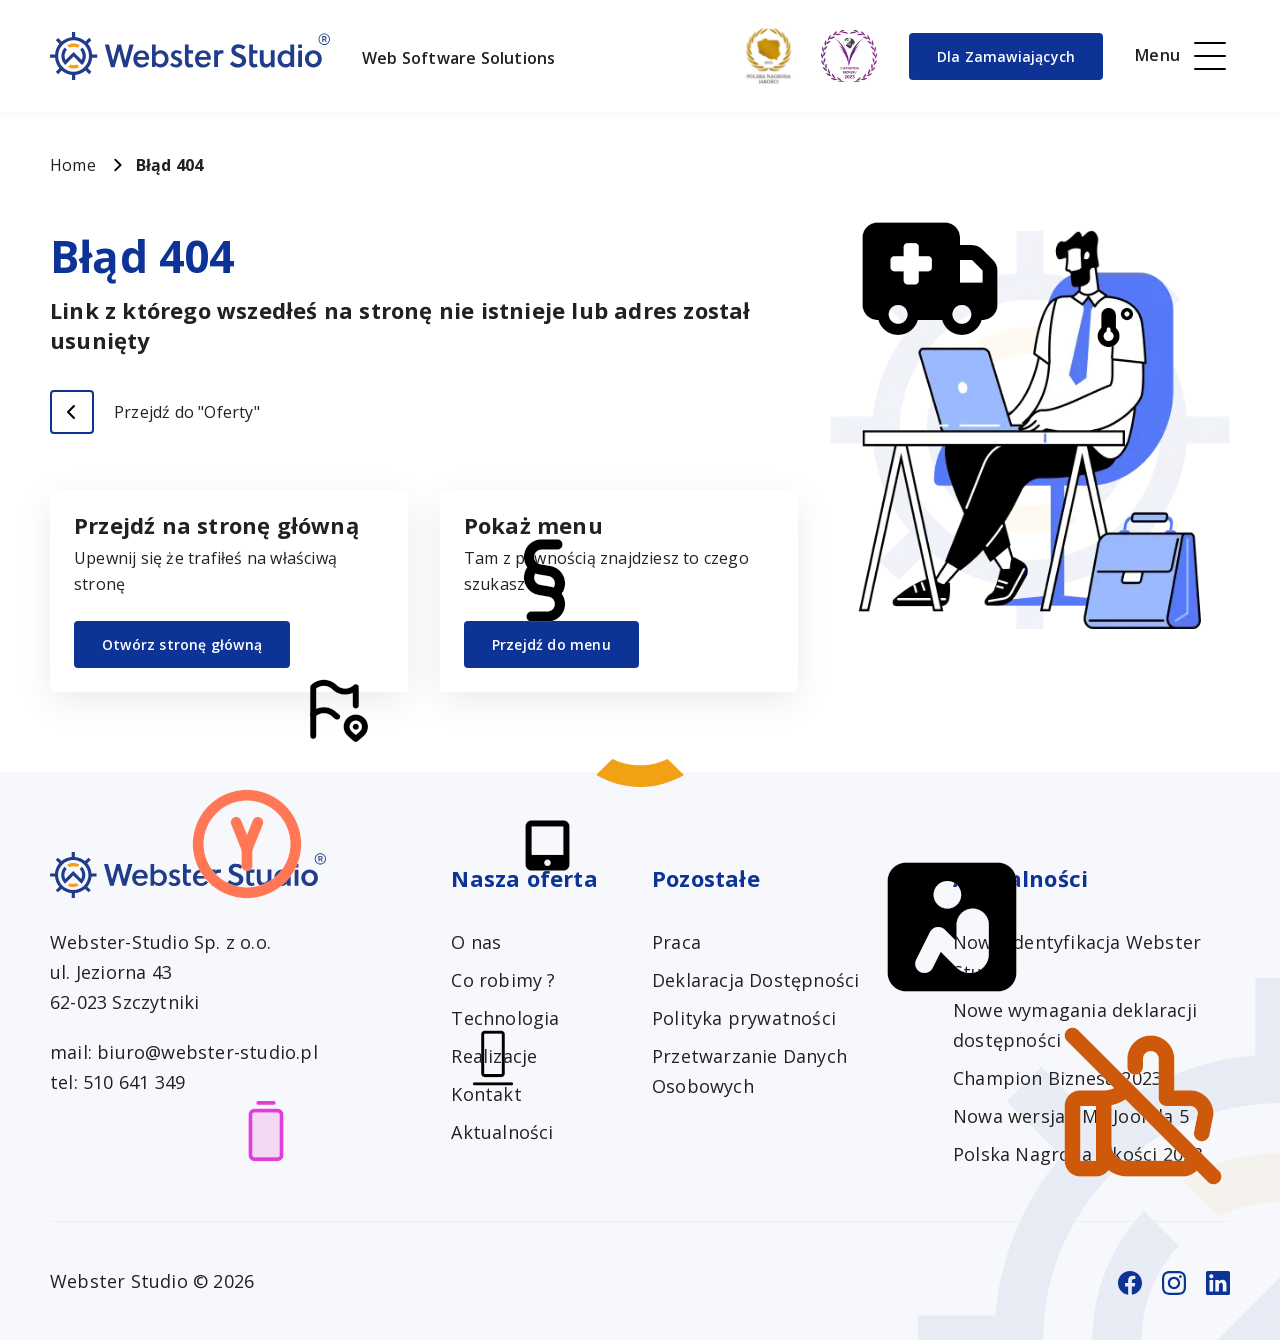 The width and height of the screenshot is (1280, 1340). Describe the element at coordinates (930, 275) in the screenshot. I see `request emergency medical services` at that location.